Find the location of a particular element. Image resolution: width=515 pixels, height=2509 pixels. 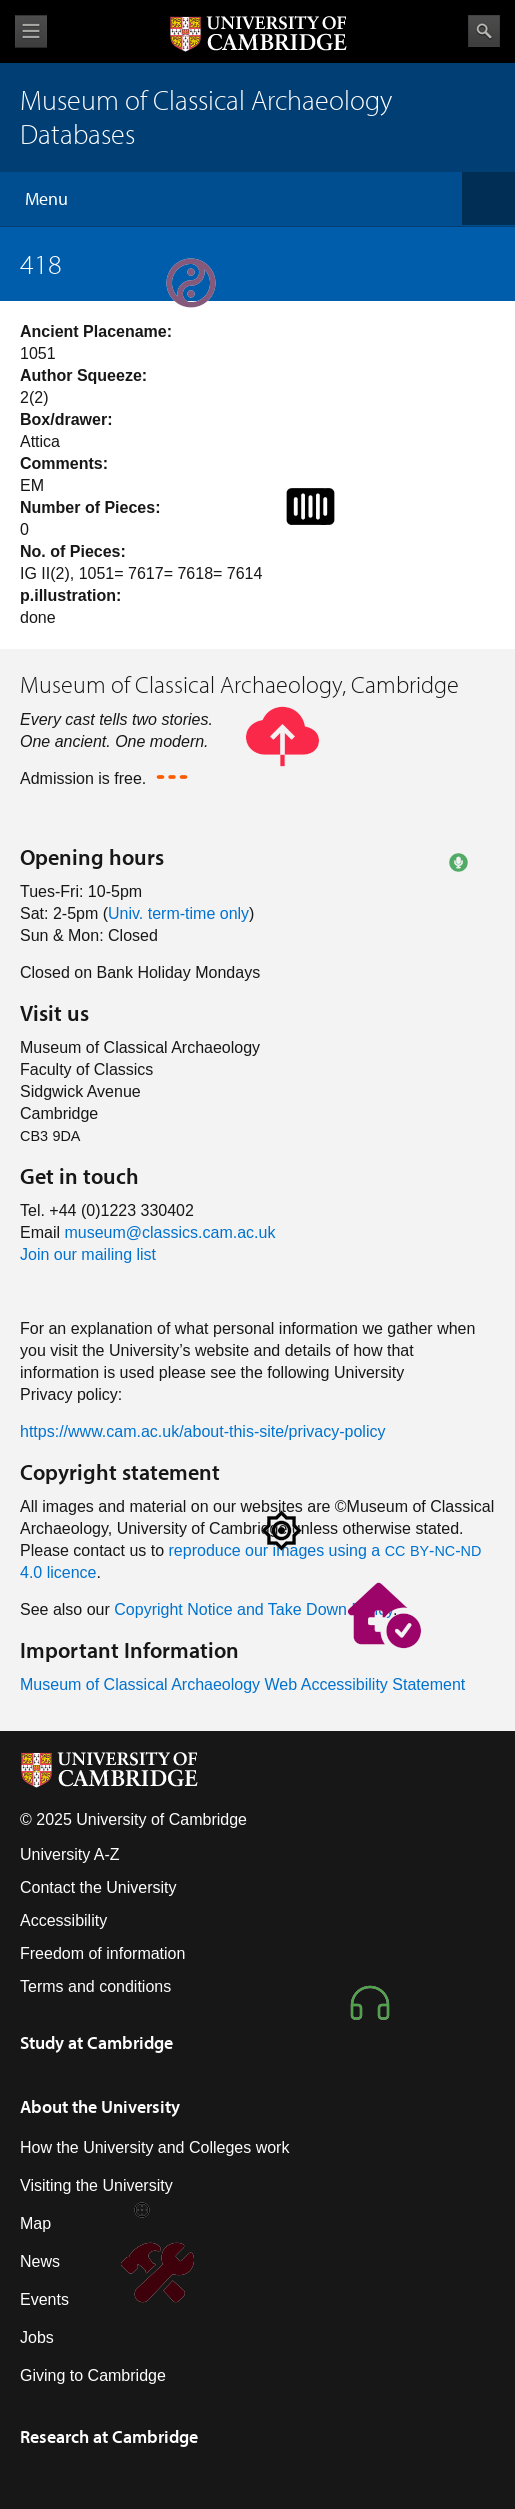

access settings or configuration options is located at coordinates (157, 2272).